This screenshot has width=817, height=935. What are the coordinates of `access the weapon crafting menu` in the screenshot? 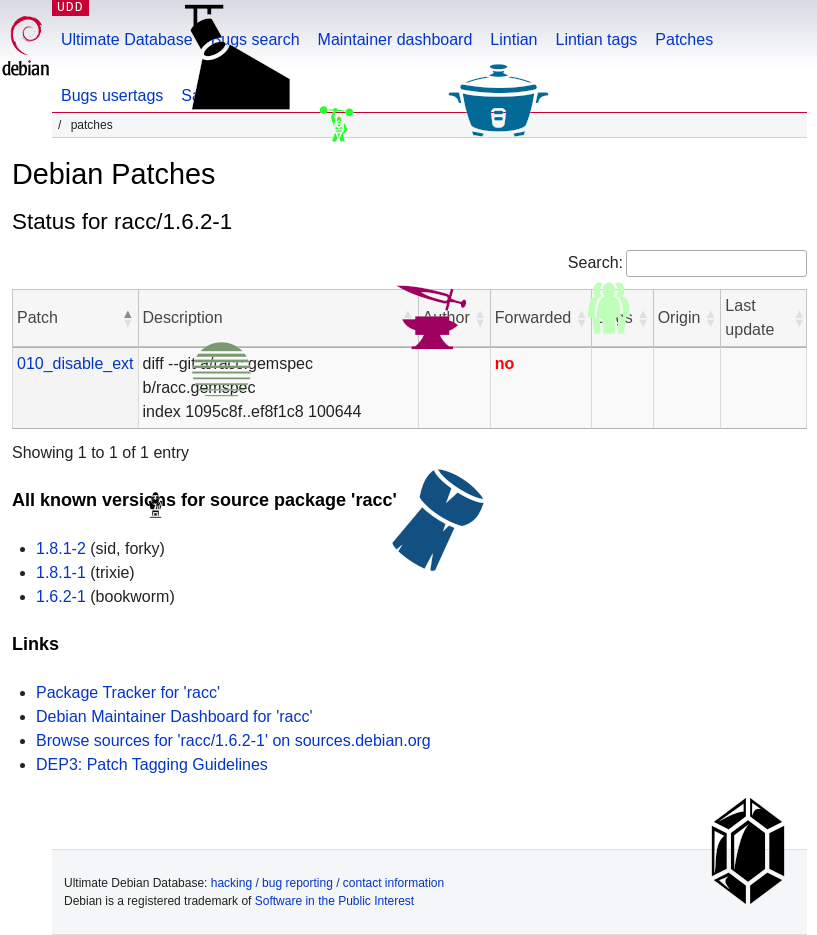 It's located at (431, 314).